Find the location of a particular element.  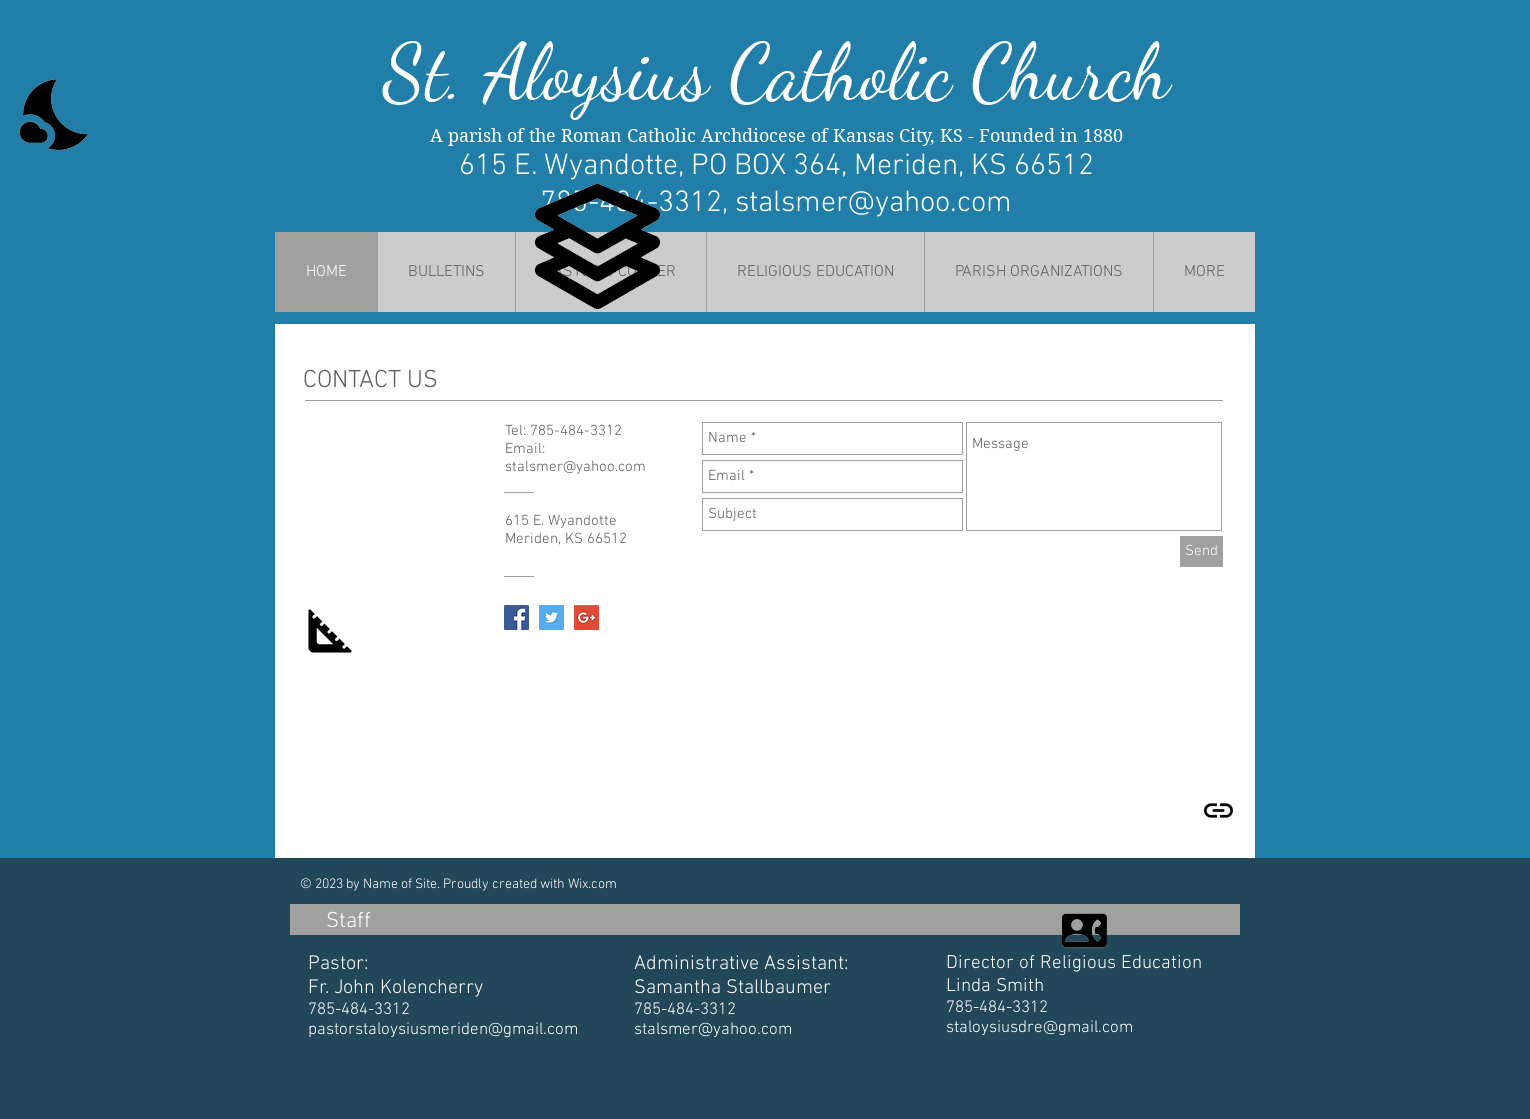

view contact's phone number is located at coordinates (1084, 930).